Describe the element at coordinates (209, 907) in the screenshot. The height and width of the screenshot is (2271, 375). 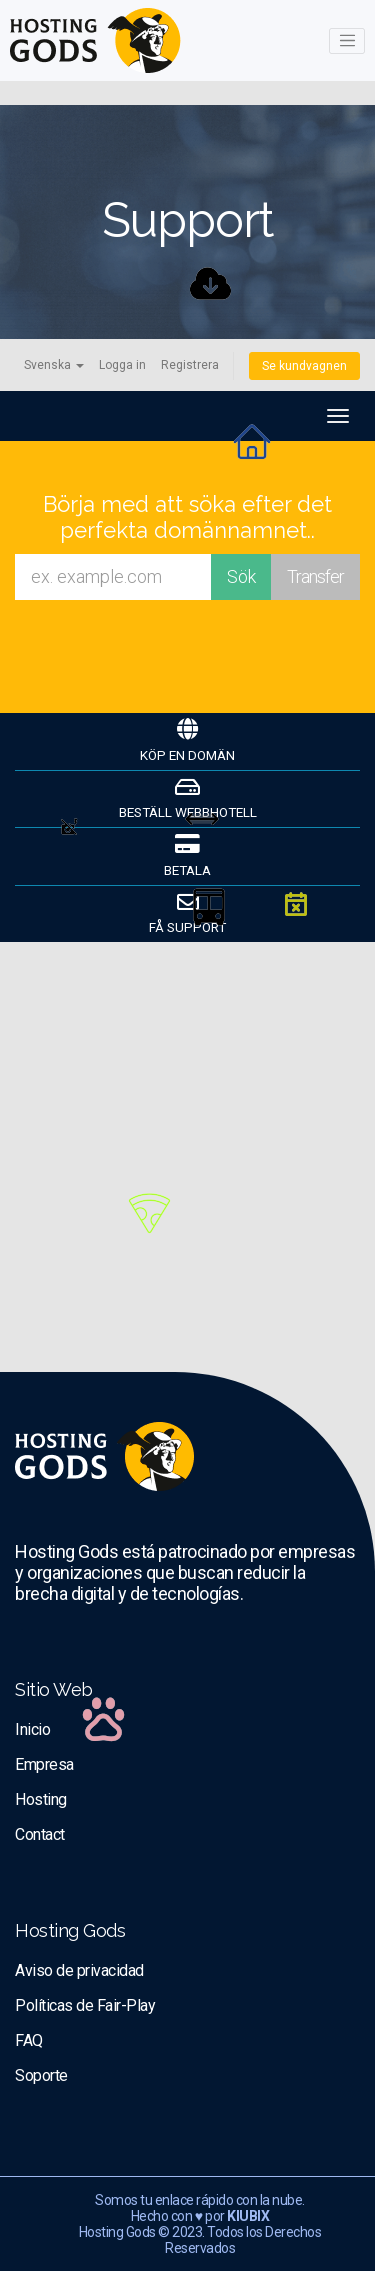
I see `view bus routes or schedules` at that location.